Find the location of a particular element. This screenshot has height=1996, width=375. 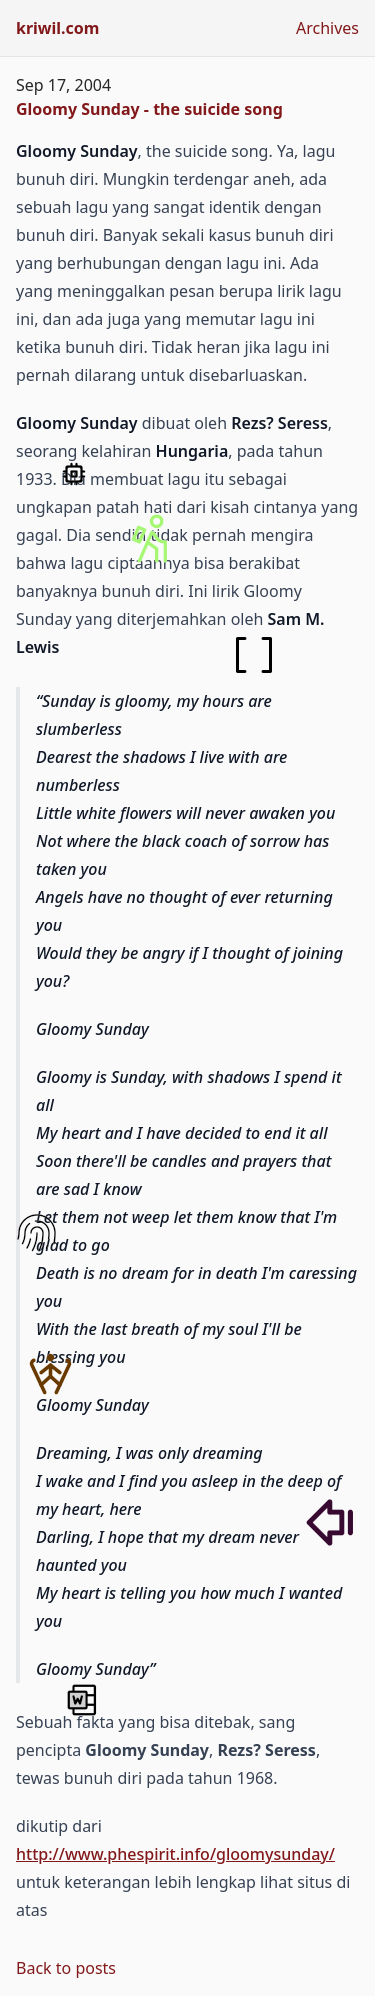

go back to the previous screen is located at coordinates (331, 1522).